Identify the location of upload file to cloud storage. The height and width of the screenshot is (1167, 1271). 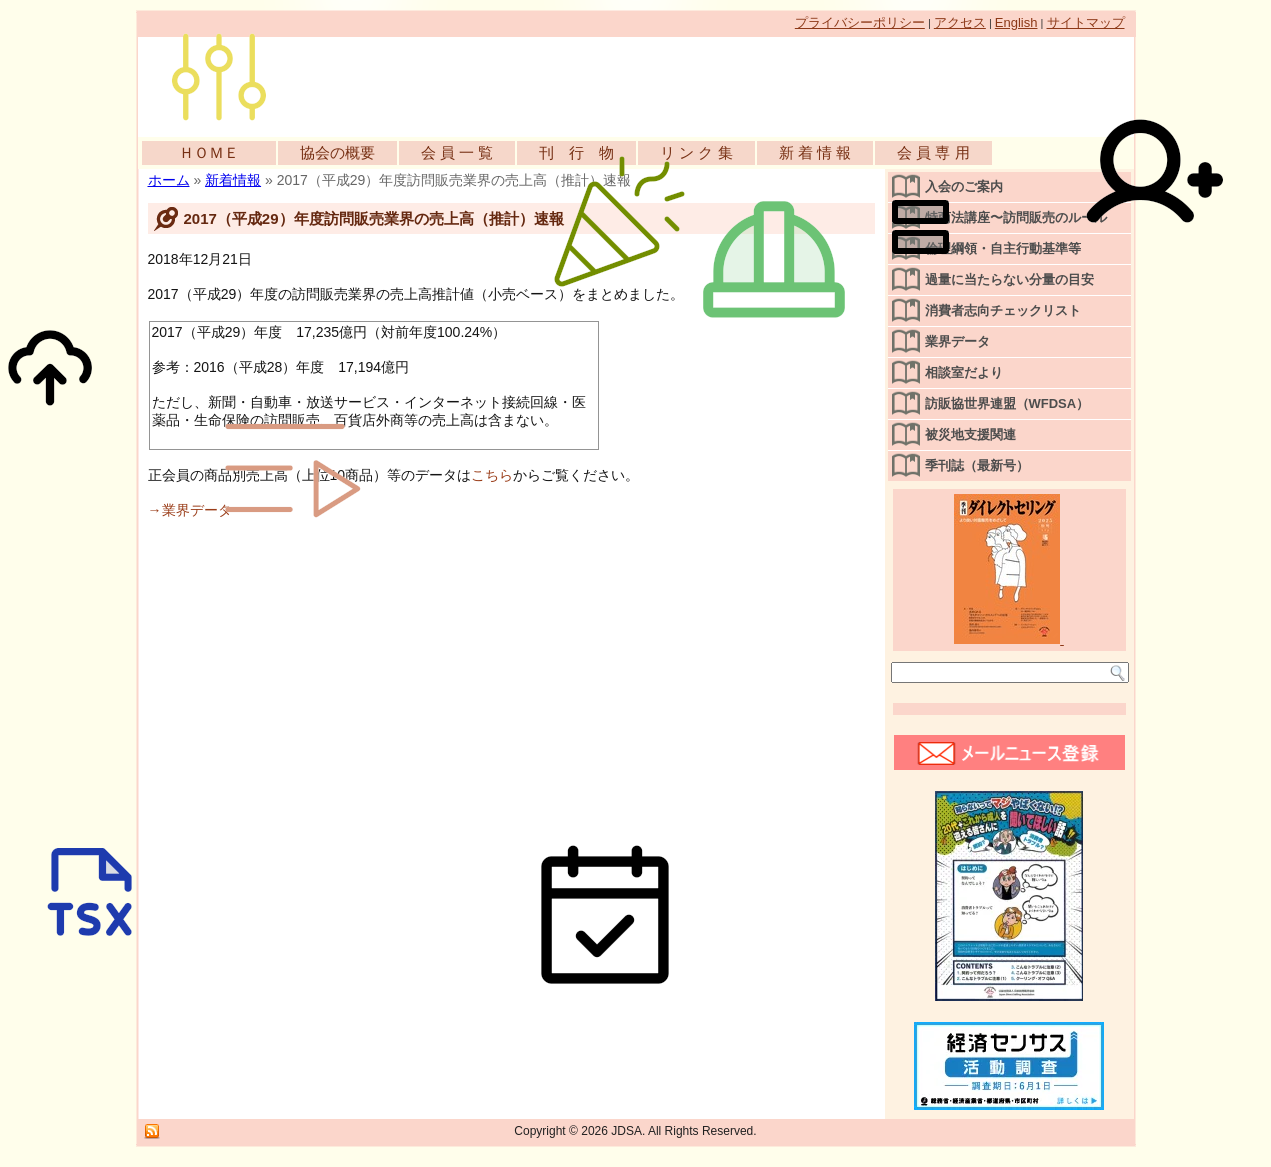
(50, 368).